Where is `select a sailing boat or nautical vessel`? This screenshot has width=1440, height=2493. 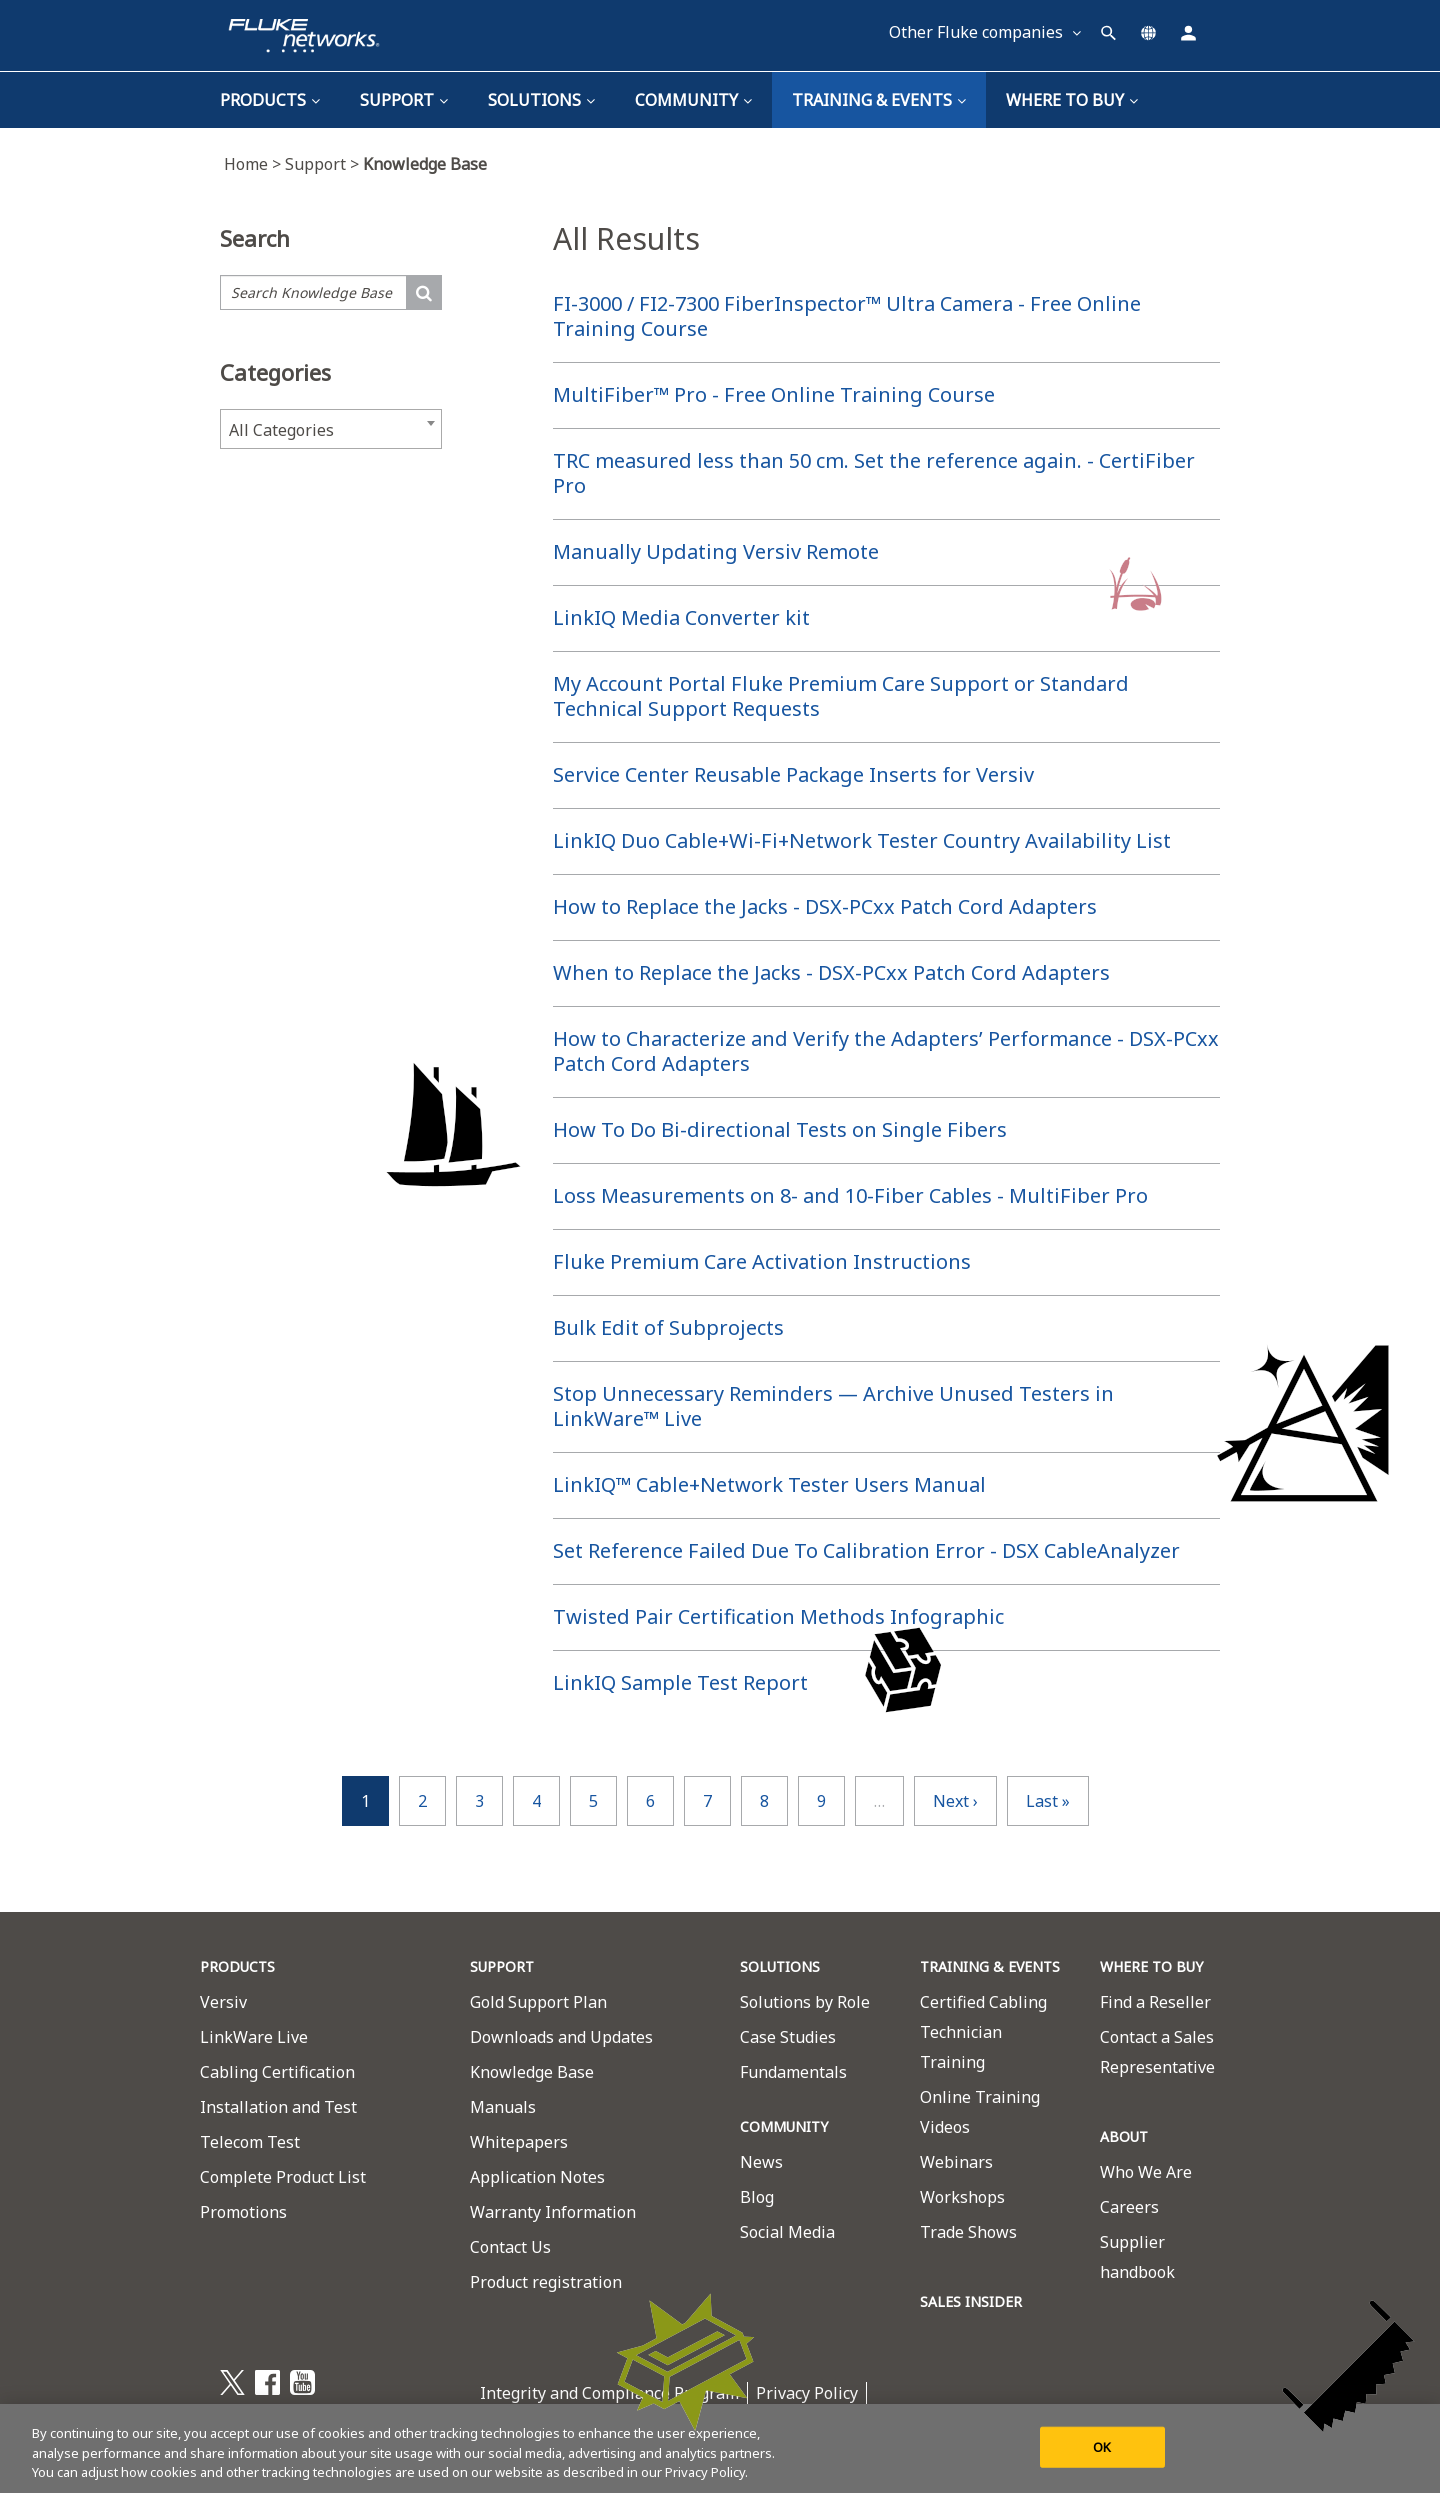
select a sailing boat or nautical vessel is located at coordinates (453, 1124).